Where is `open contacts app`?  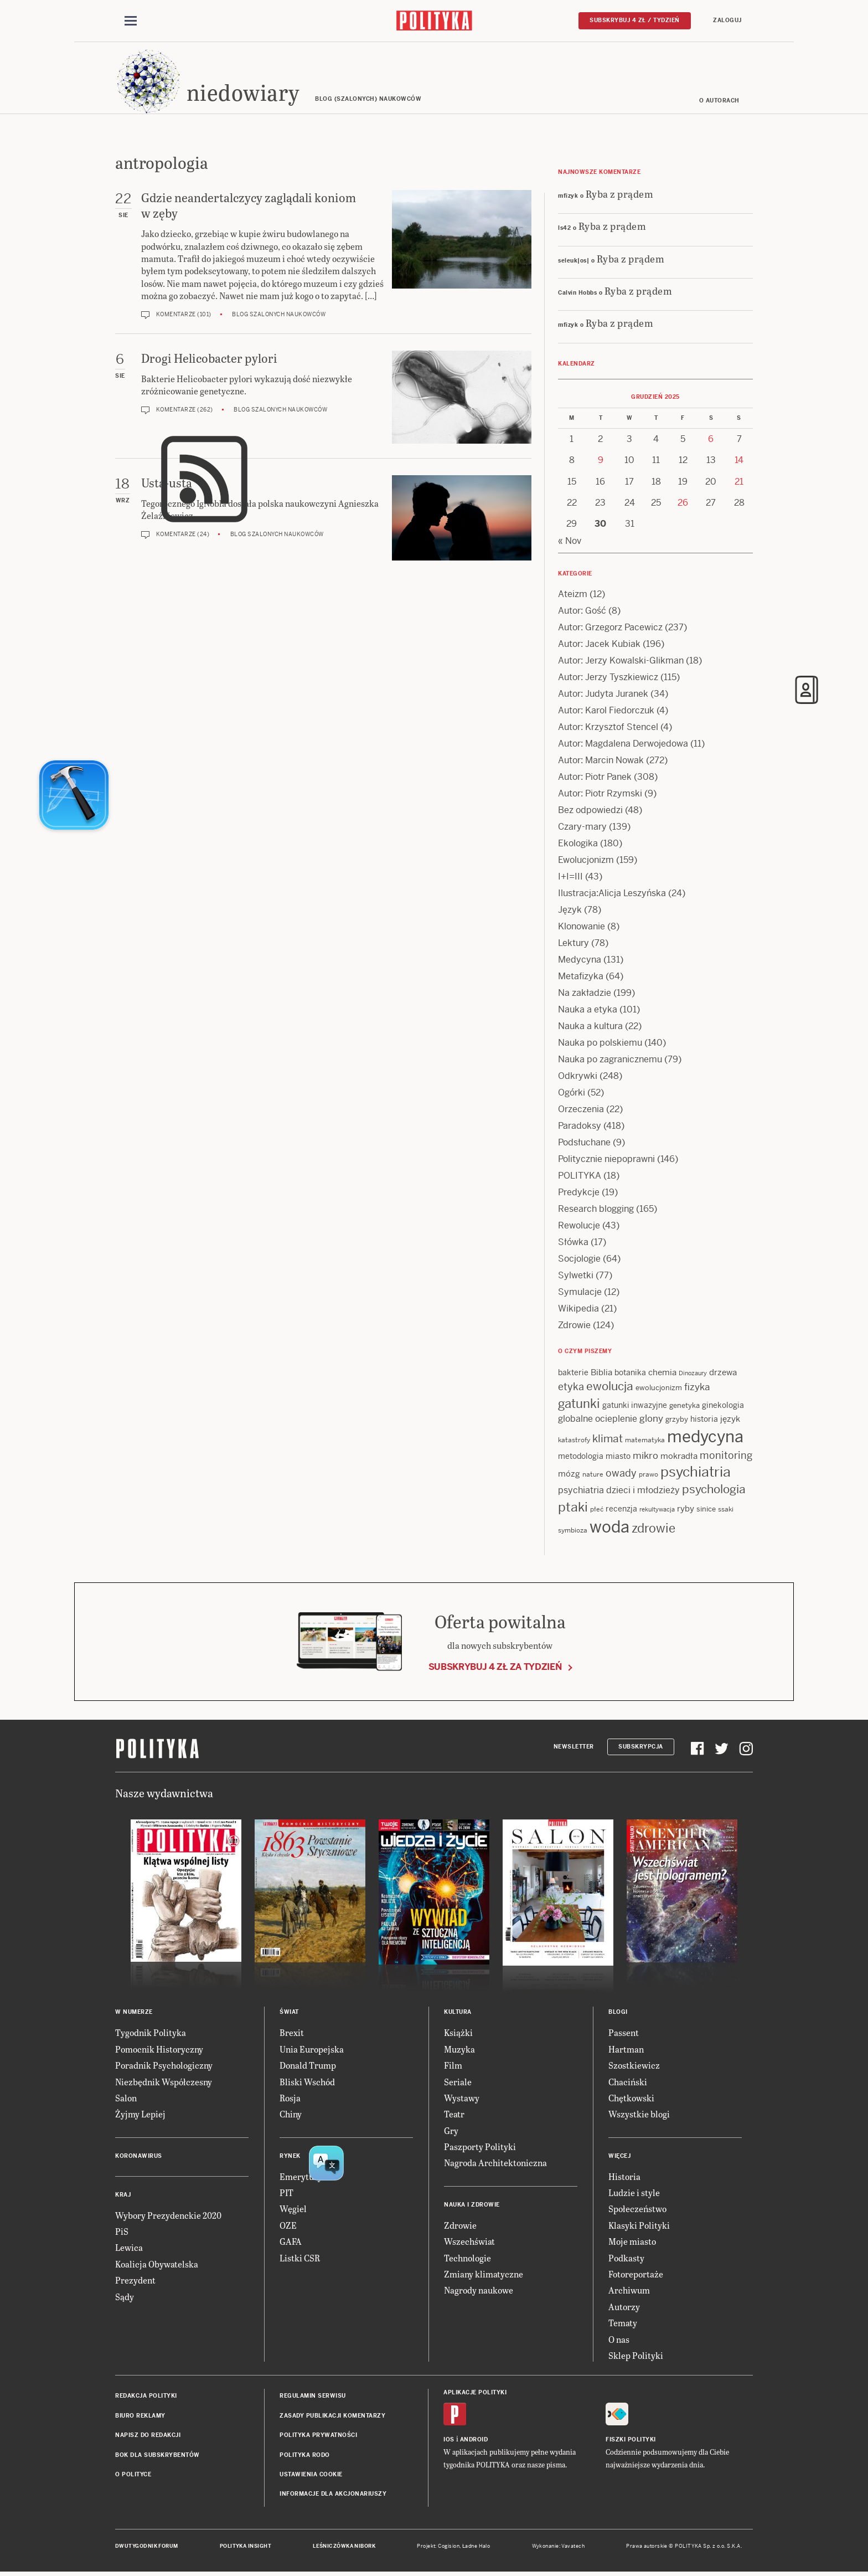
open contacts app is located at coordinates (805, 690).